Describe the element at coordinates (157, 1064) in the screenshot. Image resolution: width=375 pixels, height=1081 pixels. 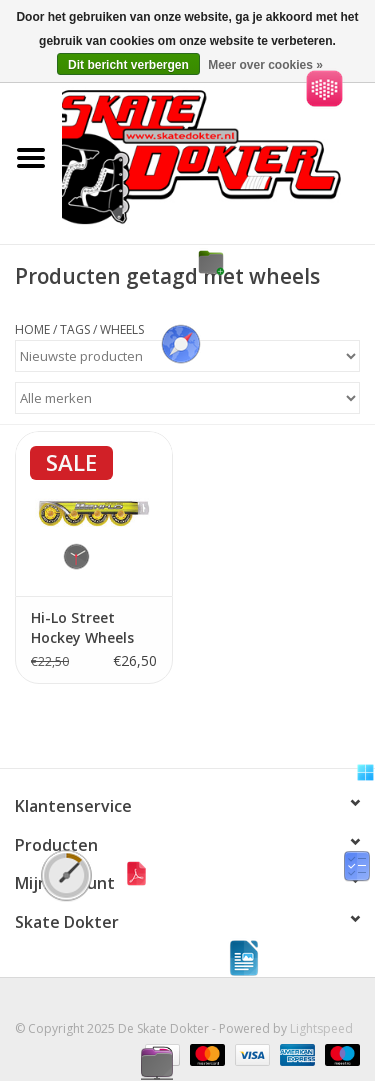
I see `access remote or network folder` at that location.